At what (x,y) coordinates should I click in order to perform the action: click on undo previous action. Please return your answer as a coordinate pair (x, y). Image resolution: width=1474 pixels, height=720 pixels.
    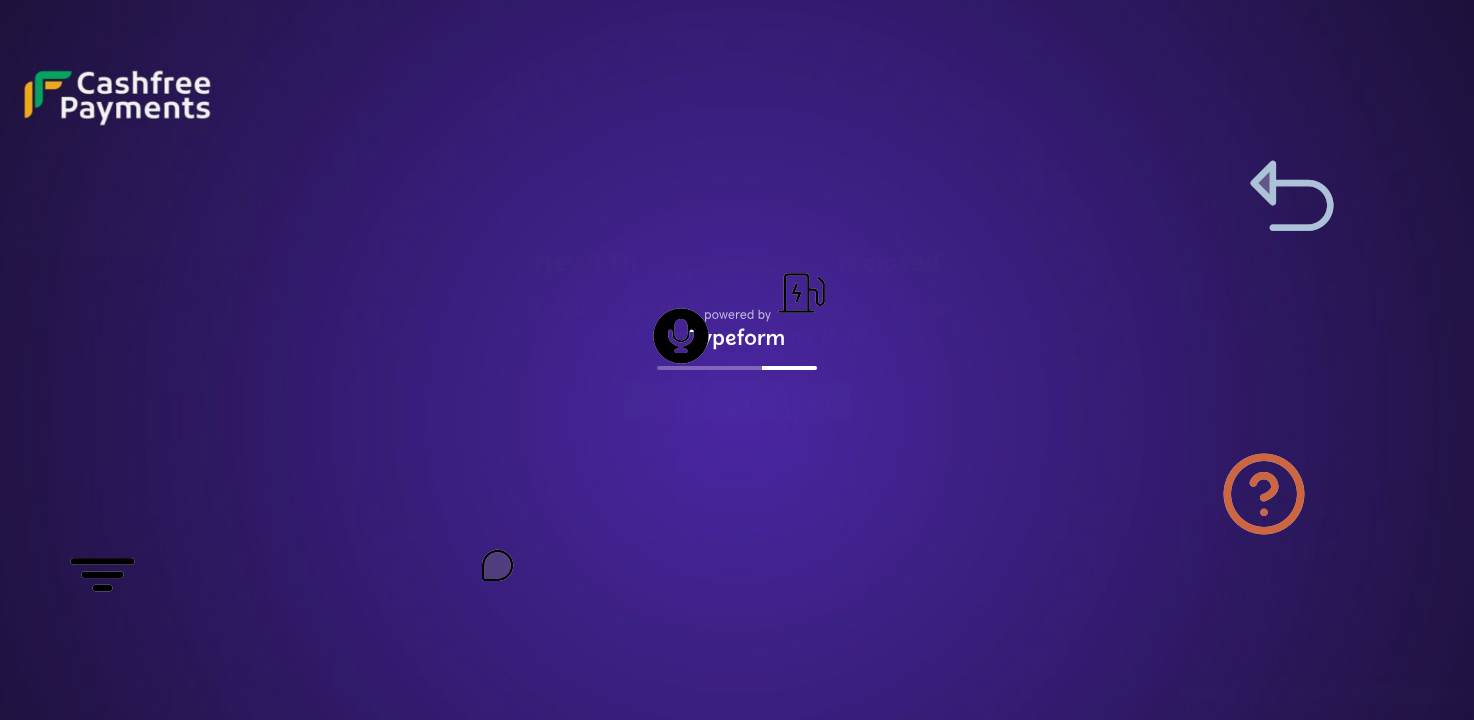
    Looking at the image, I should click on (1292, 199).